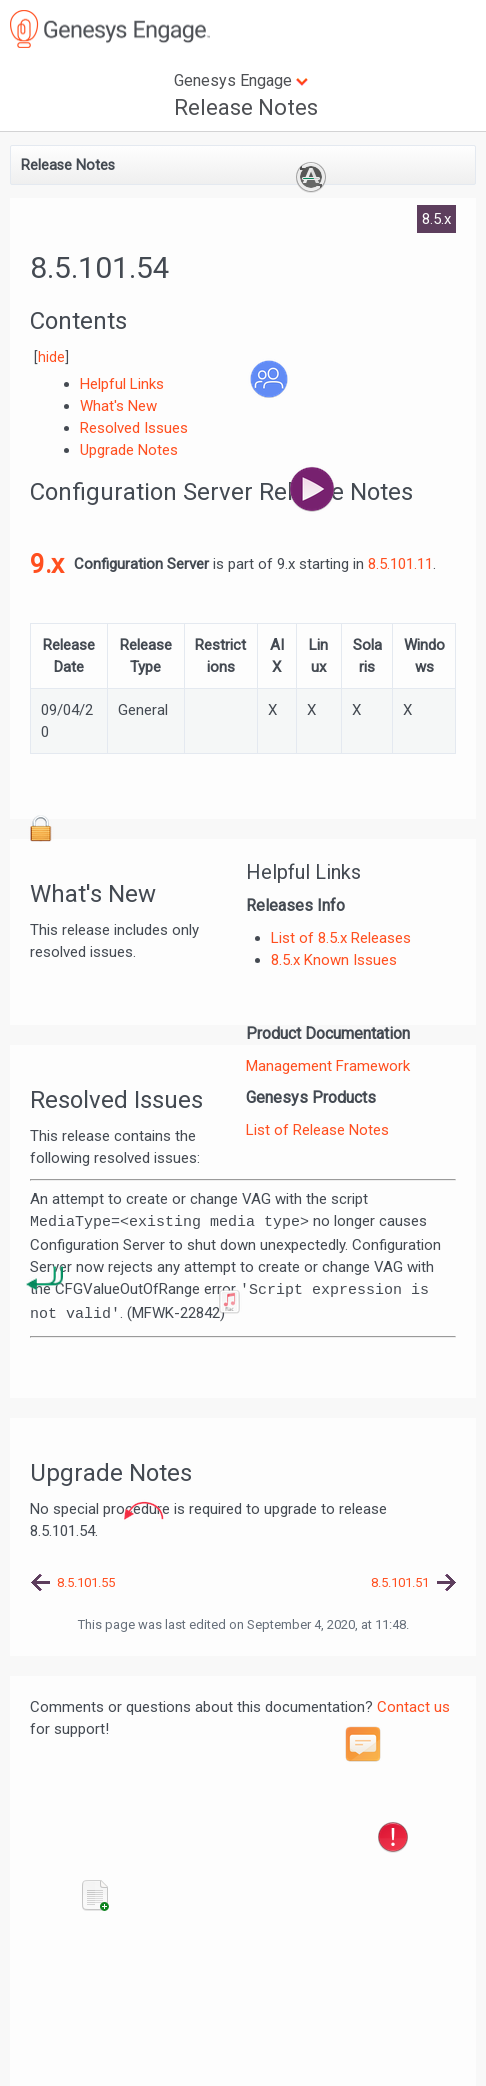 This screenshot has width=486, height=2086. I want to click on create a new document, so click(95, 1895).